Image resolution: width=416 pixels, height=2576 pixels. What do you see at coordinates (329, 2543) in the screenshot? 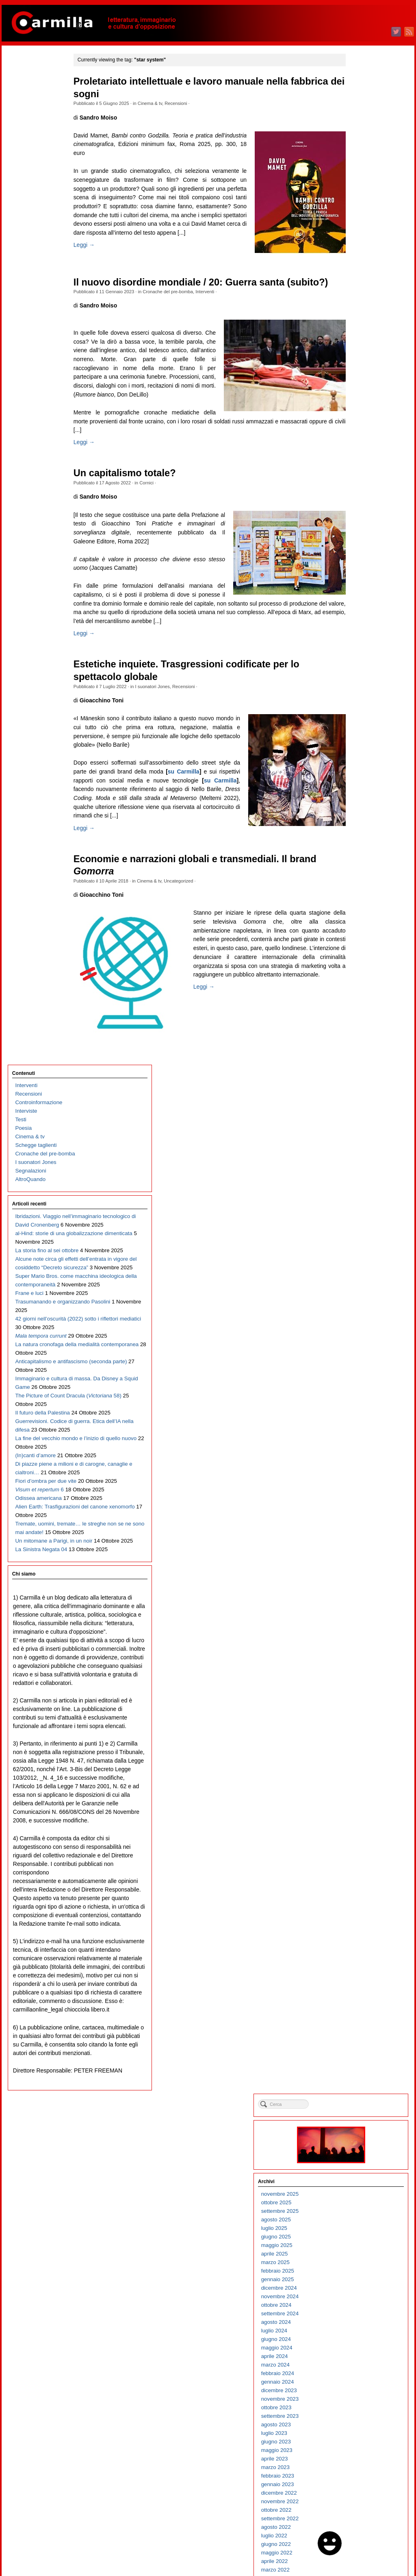
I see `add an emoji or emoticon to your message` at bounding box center [329, 2543].